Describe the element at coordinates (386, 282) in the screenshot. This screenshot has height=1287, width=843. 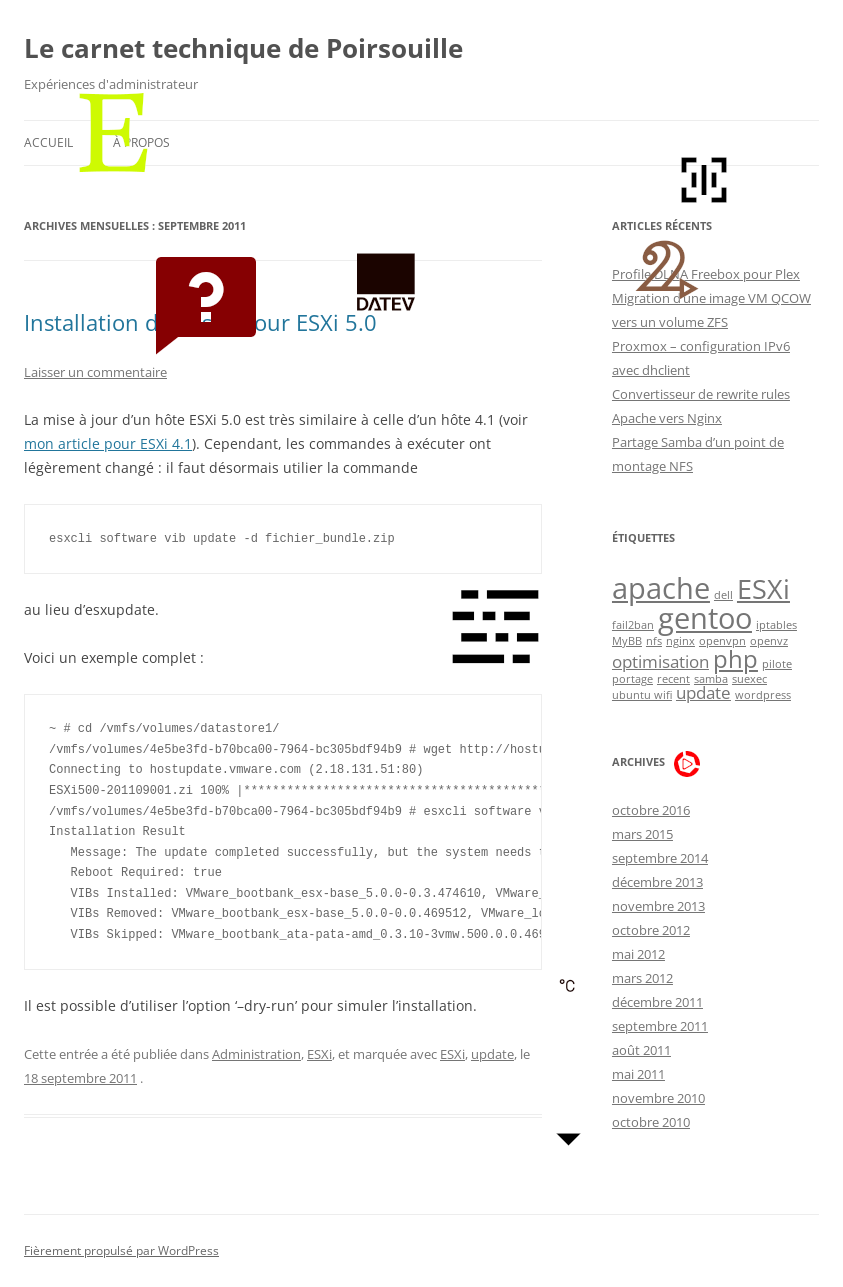
I see `access DATEV accounting software` at that location.